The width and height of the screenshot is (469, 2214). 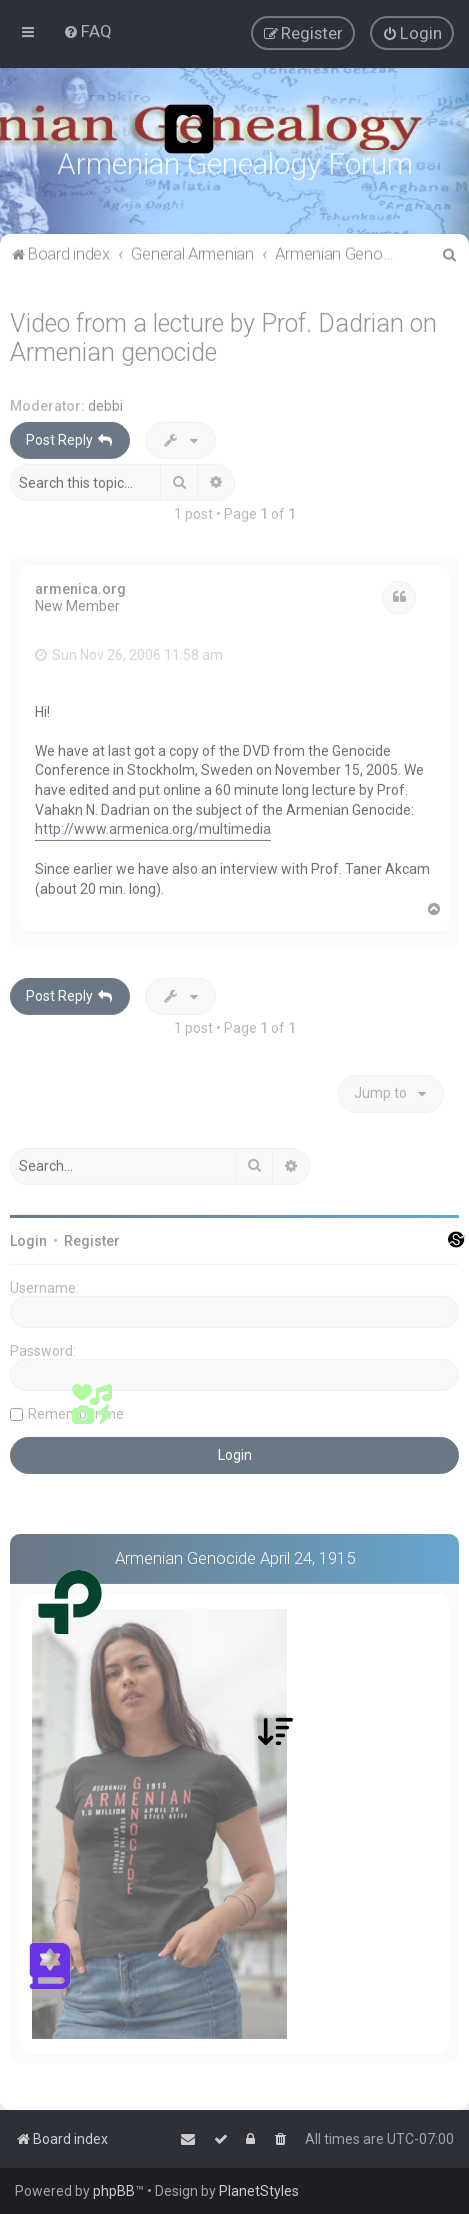 What do you see at coordinates (275, 1731) in the screenshot?
I see `sort items in ascending order` at bounding box center [275, 1731].